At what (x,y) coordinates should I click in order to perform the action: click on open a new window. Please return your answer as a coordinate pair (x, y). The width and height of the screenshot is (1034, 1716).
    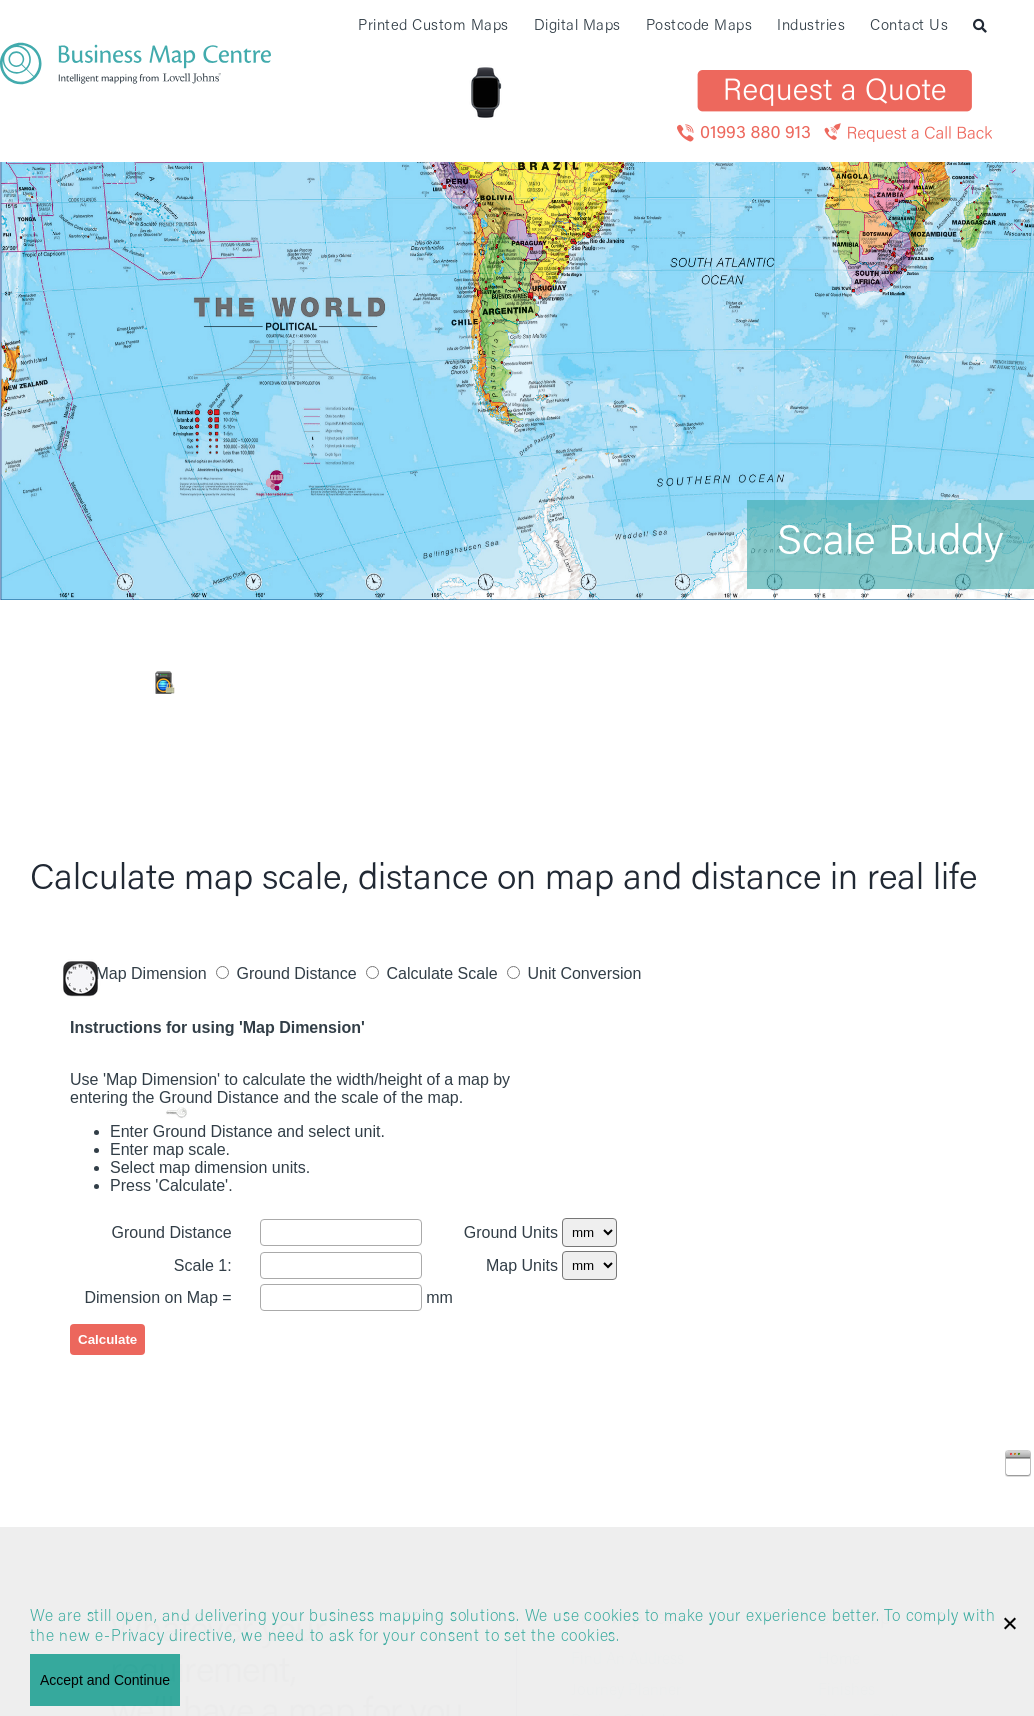
    Looking at the image, I should click on (1018, 1463).